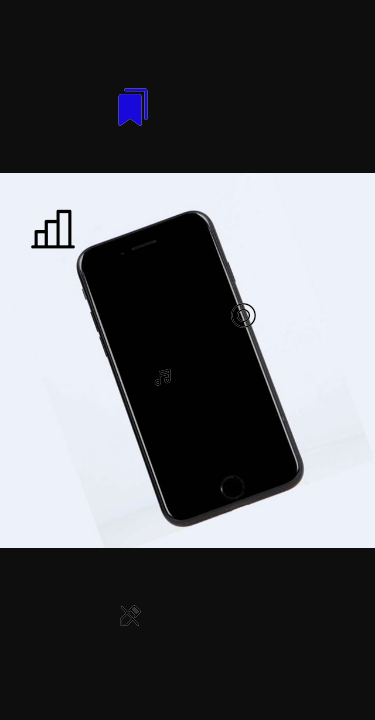 This screenshot has height=720, width=375. I want to click on view analytics or statistics, so click(53, 230).